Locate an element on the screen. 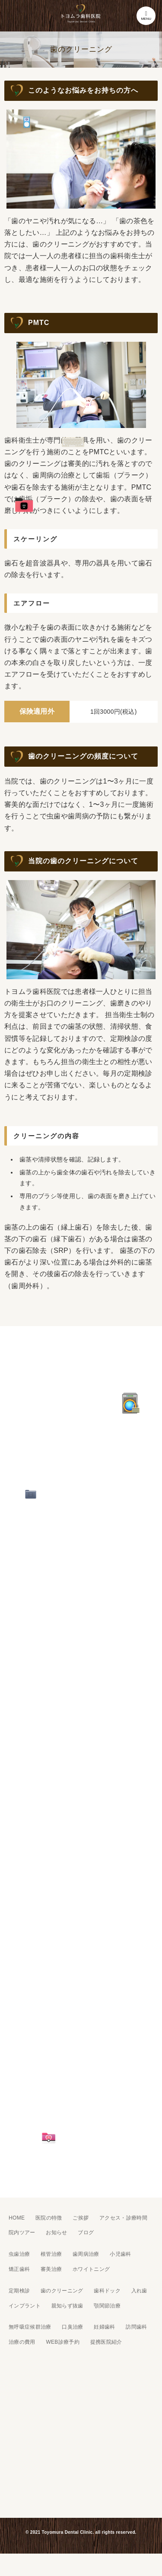  connect a wireless bluetooth keyboard is located at coordinates (73, 442).